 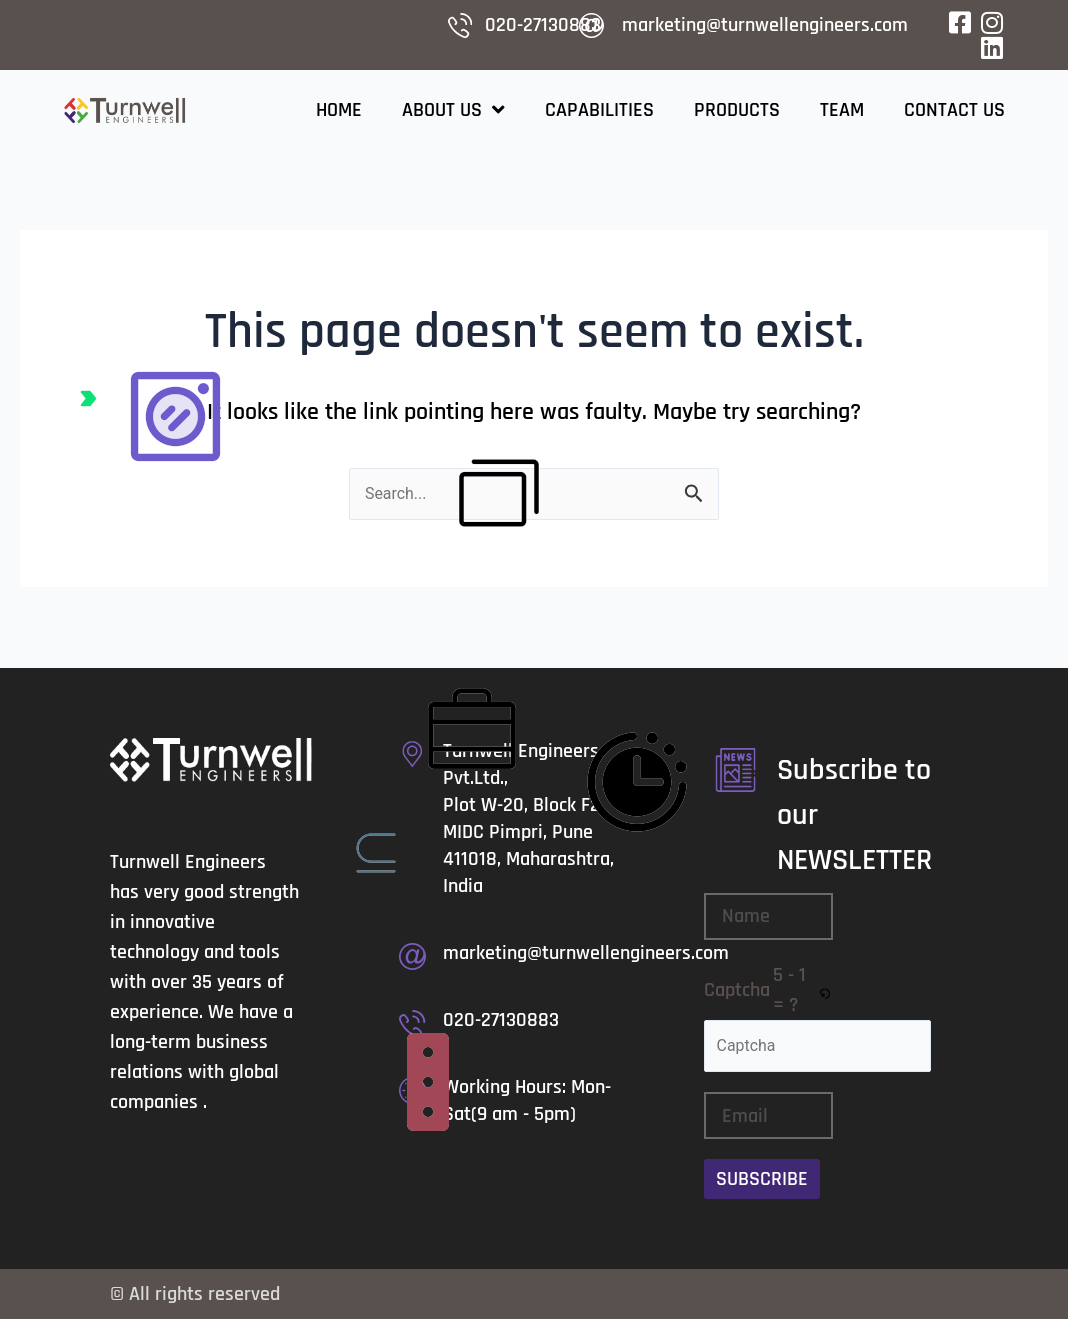 I want to click on view countdown timer, so click(x=637, y=782).